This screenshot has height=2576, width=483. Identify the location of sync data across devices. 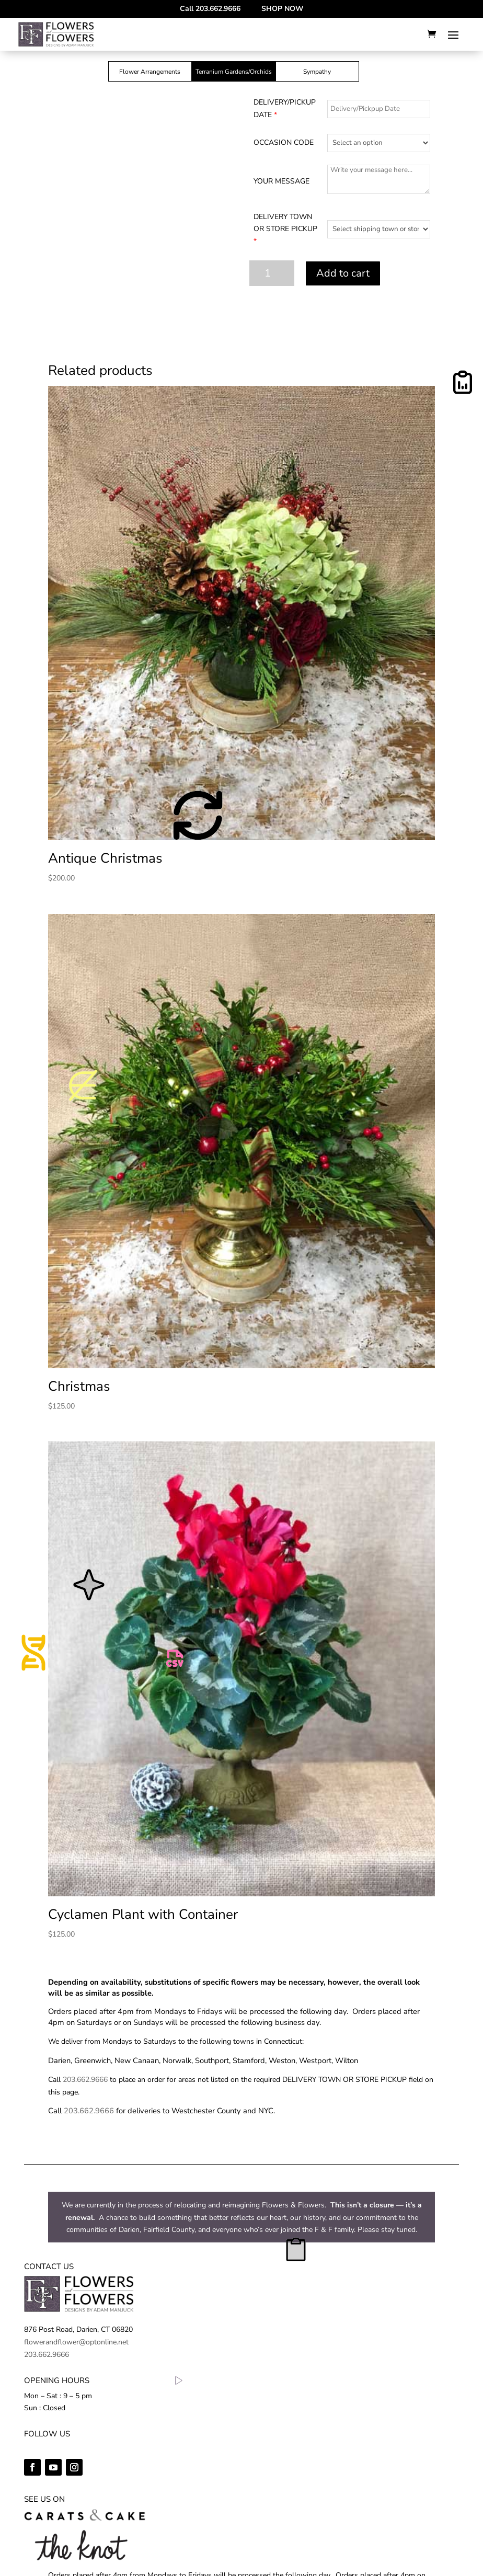
(198, 815).